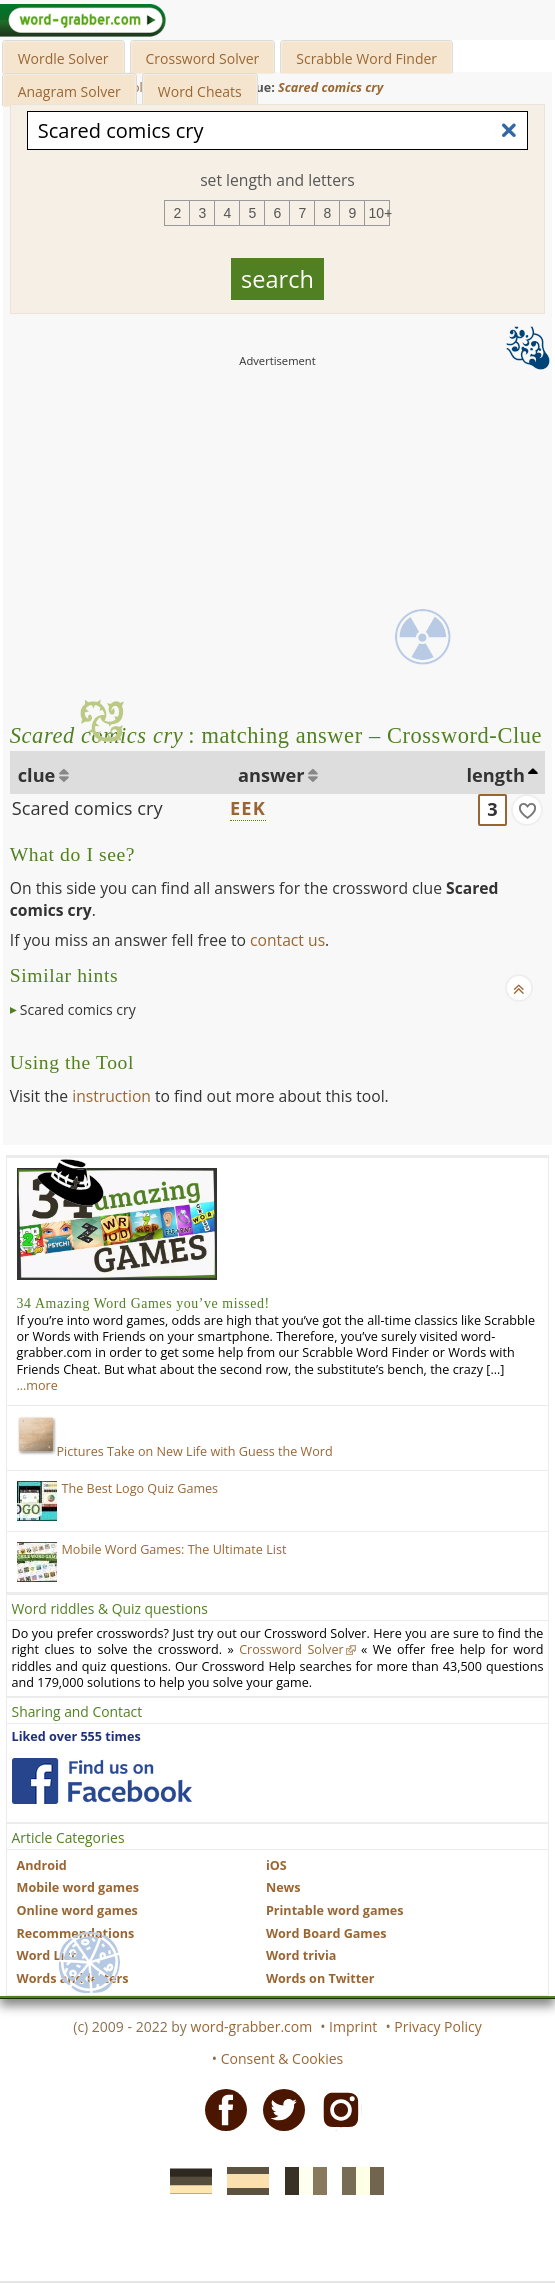 This screenshot has height=2283, width=555. What do you see at coordinates (423, 637) in the screenshot?
I see `indicates radioactive or hazardous material warning` at bounding box center [423, 637].